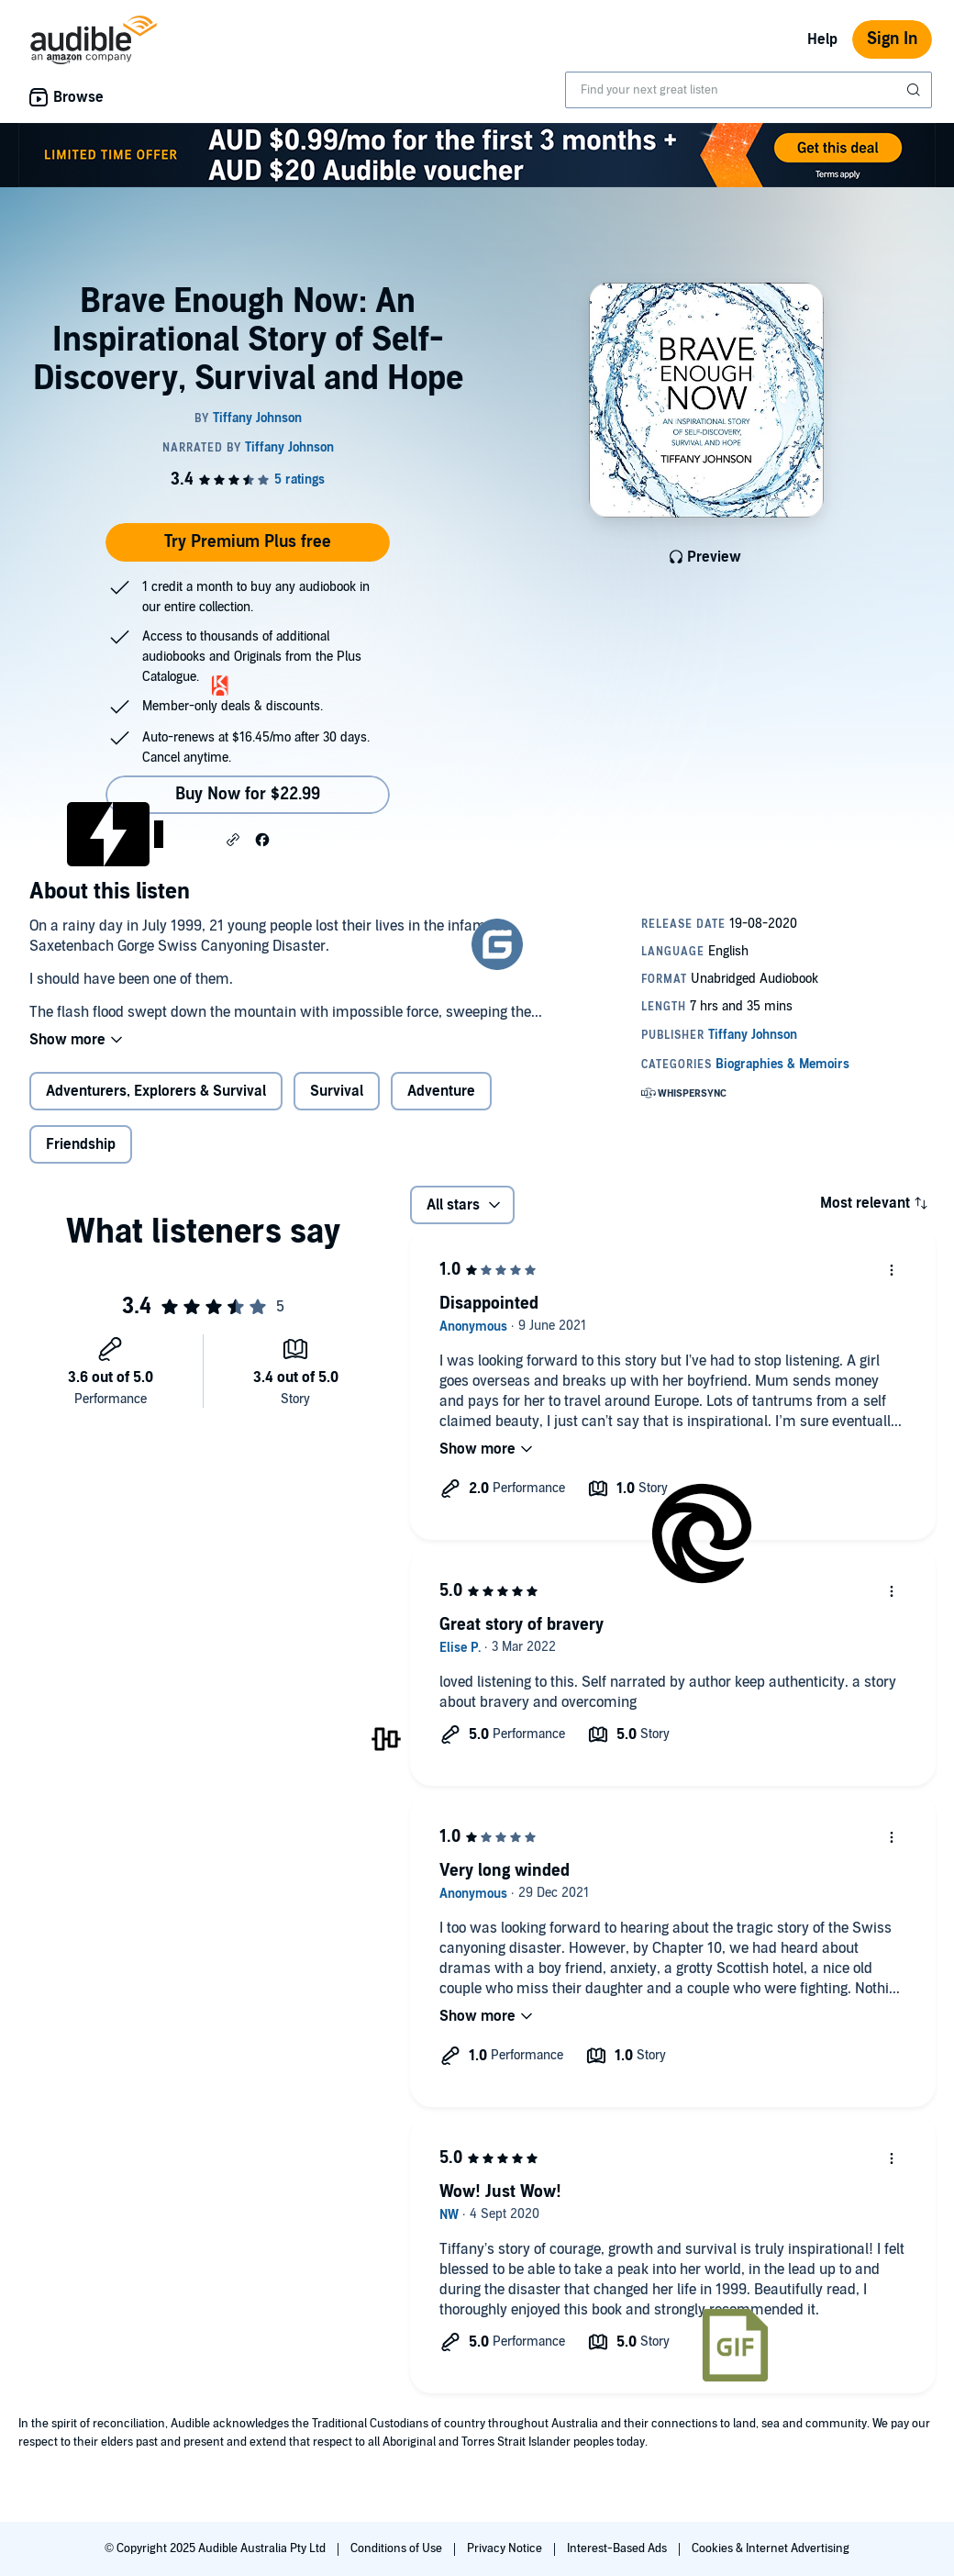 The width and height of the screenshot is (954, 2576). Describe the element at coordinates (735, 2345) in the screenshot. I see `attach a GIF file` at that location.